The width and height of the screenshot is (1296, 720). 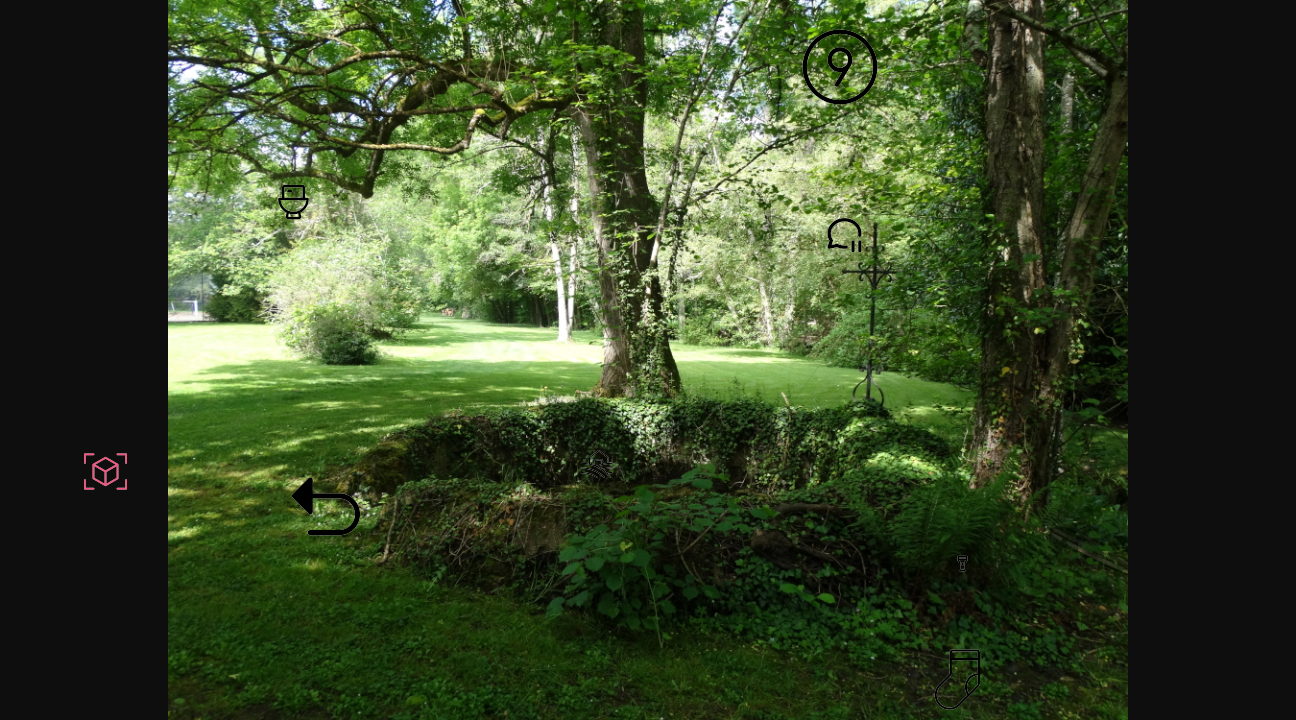 What do you see at coordinates (105, 471) in the screenshot?
I see `scan or capture a 3D object` at bounding box center [105, 471].